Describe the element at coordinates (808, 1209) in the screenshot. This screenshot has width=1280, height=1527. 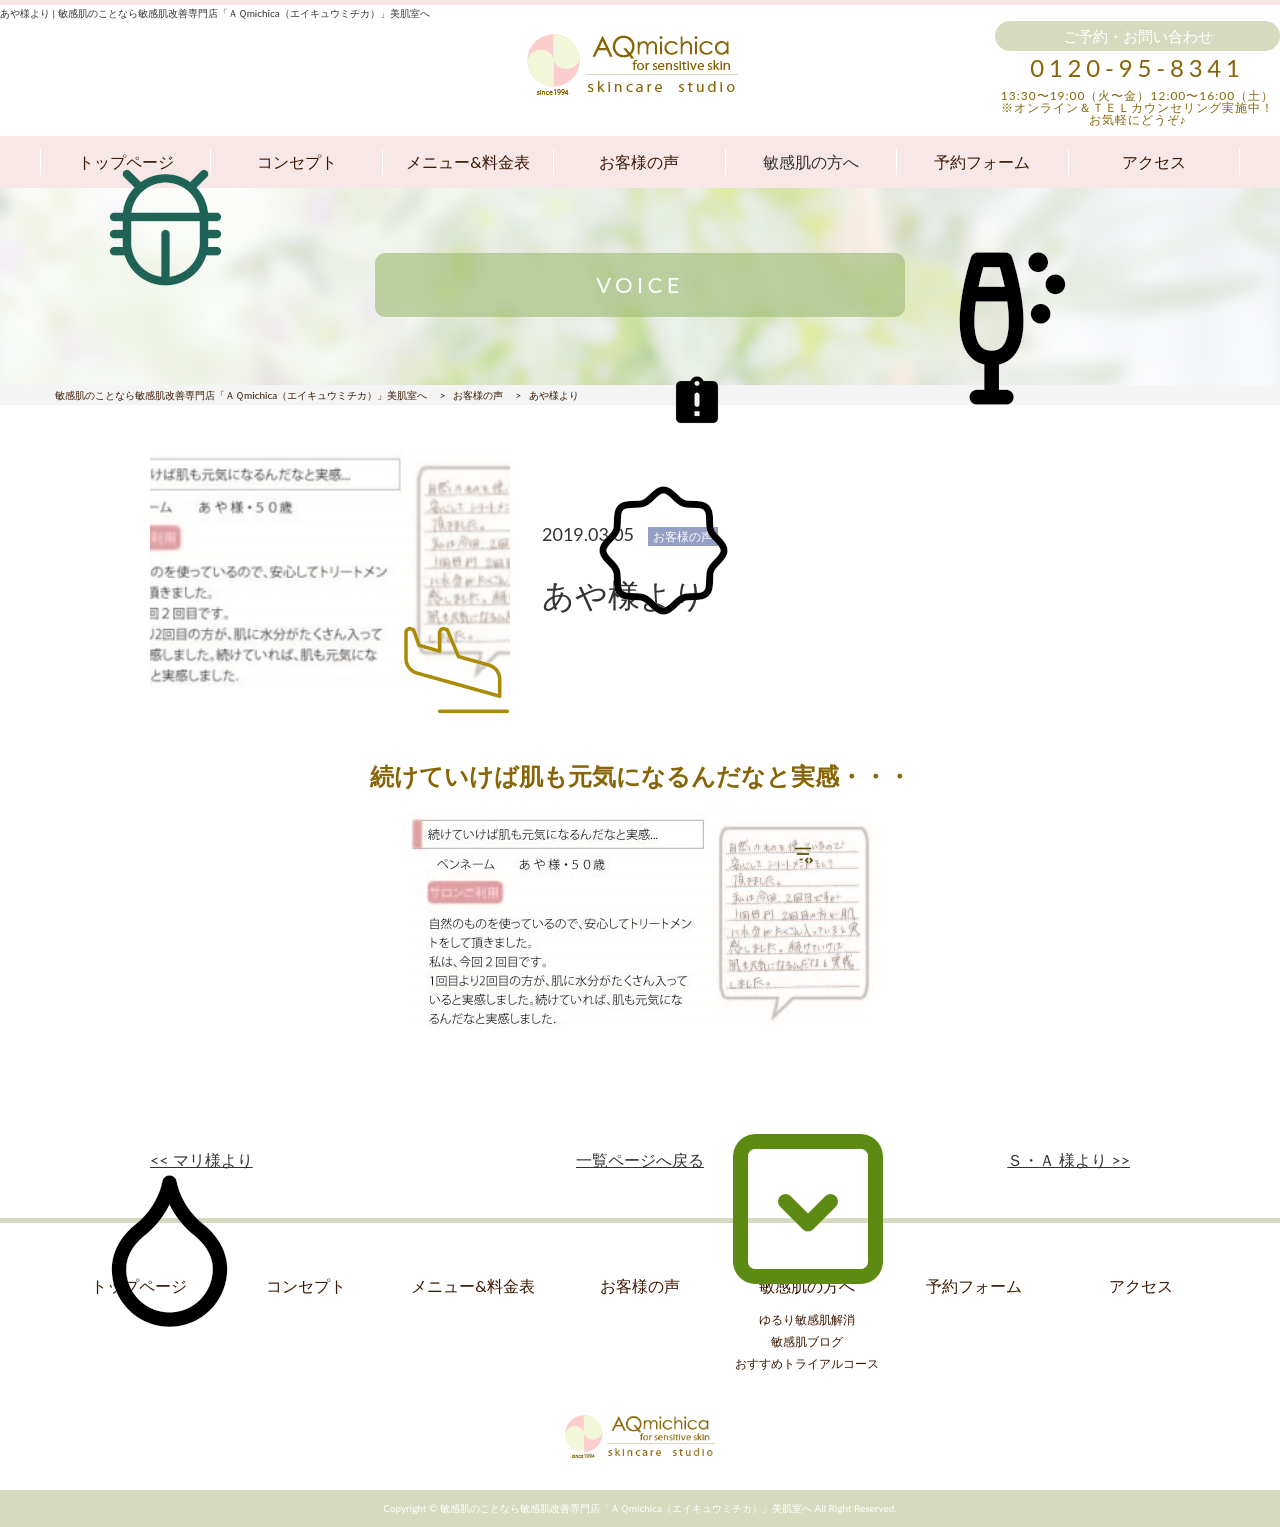
I see `open a dropdown menu` at that location.